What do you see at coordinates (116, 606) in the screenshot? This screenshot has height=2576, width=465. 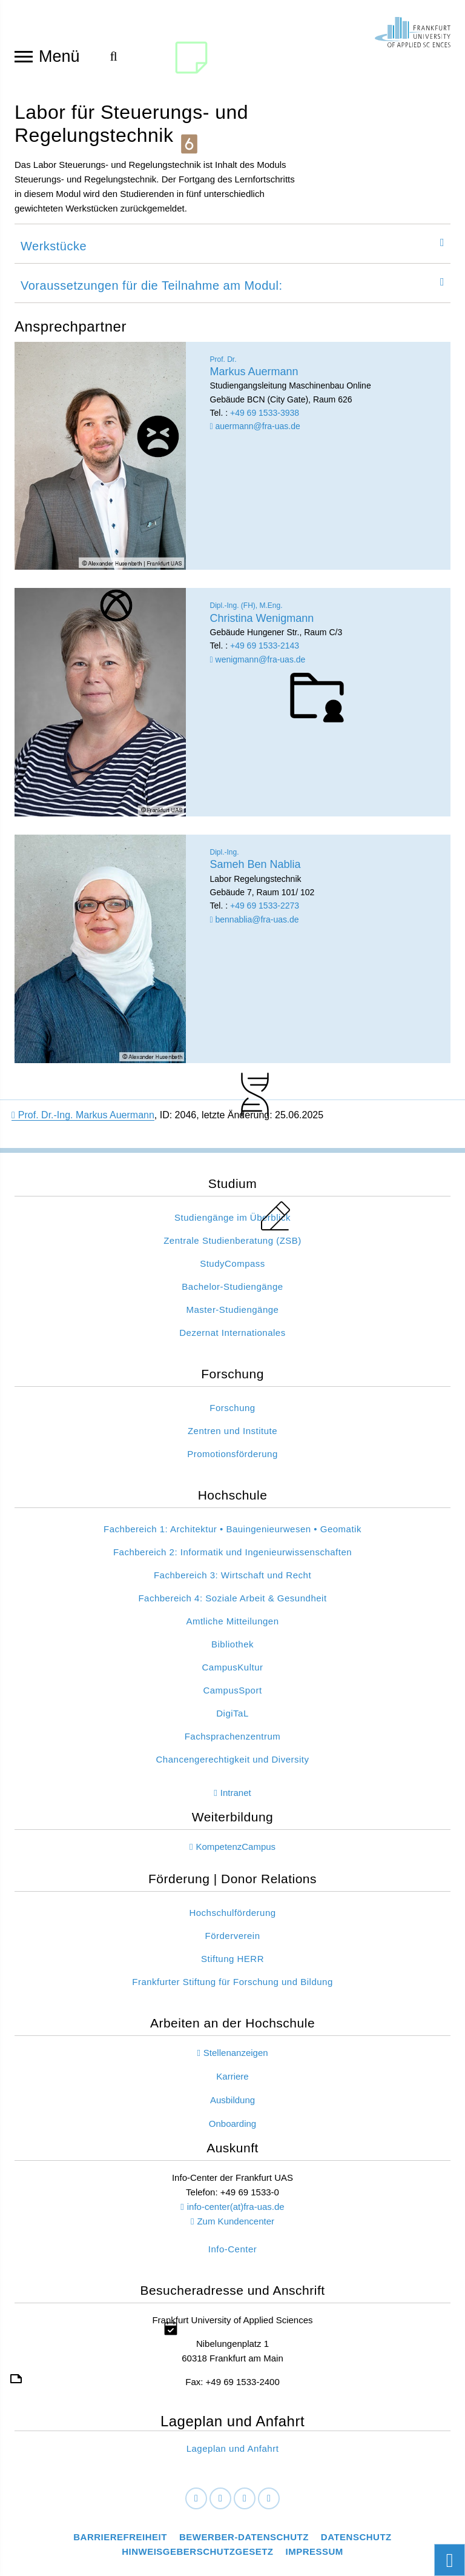 I see `xbox brand logo` at bounding box center [116, 606].